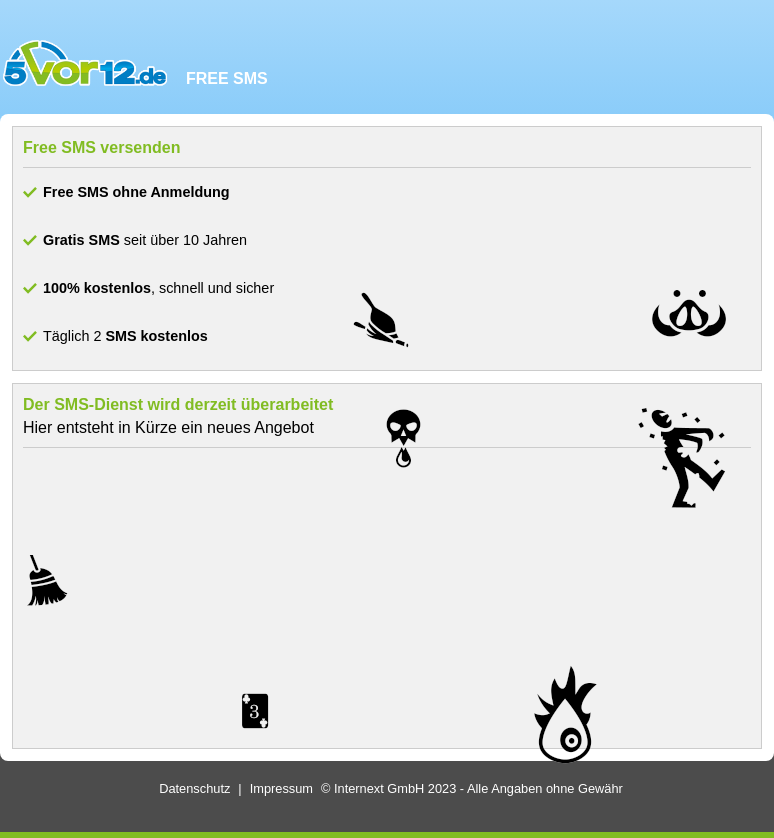 The image size is (774, 838). Describe the element at coordinates (381, 320) in the screenshot. I see `craft or upgrade items at the forge` at that location.